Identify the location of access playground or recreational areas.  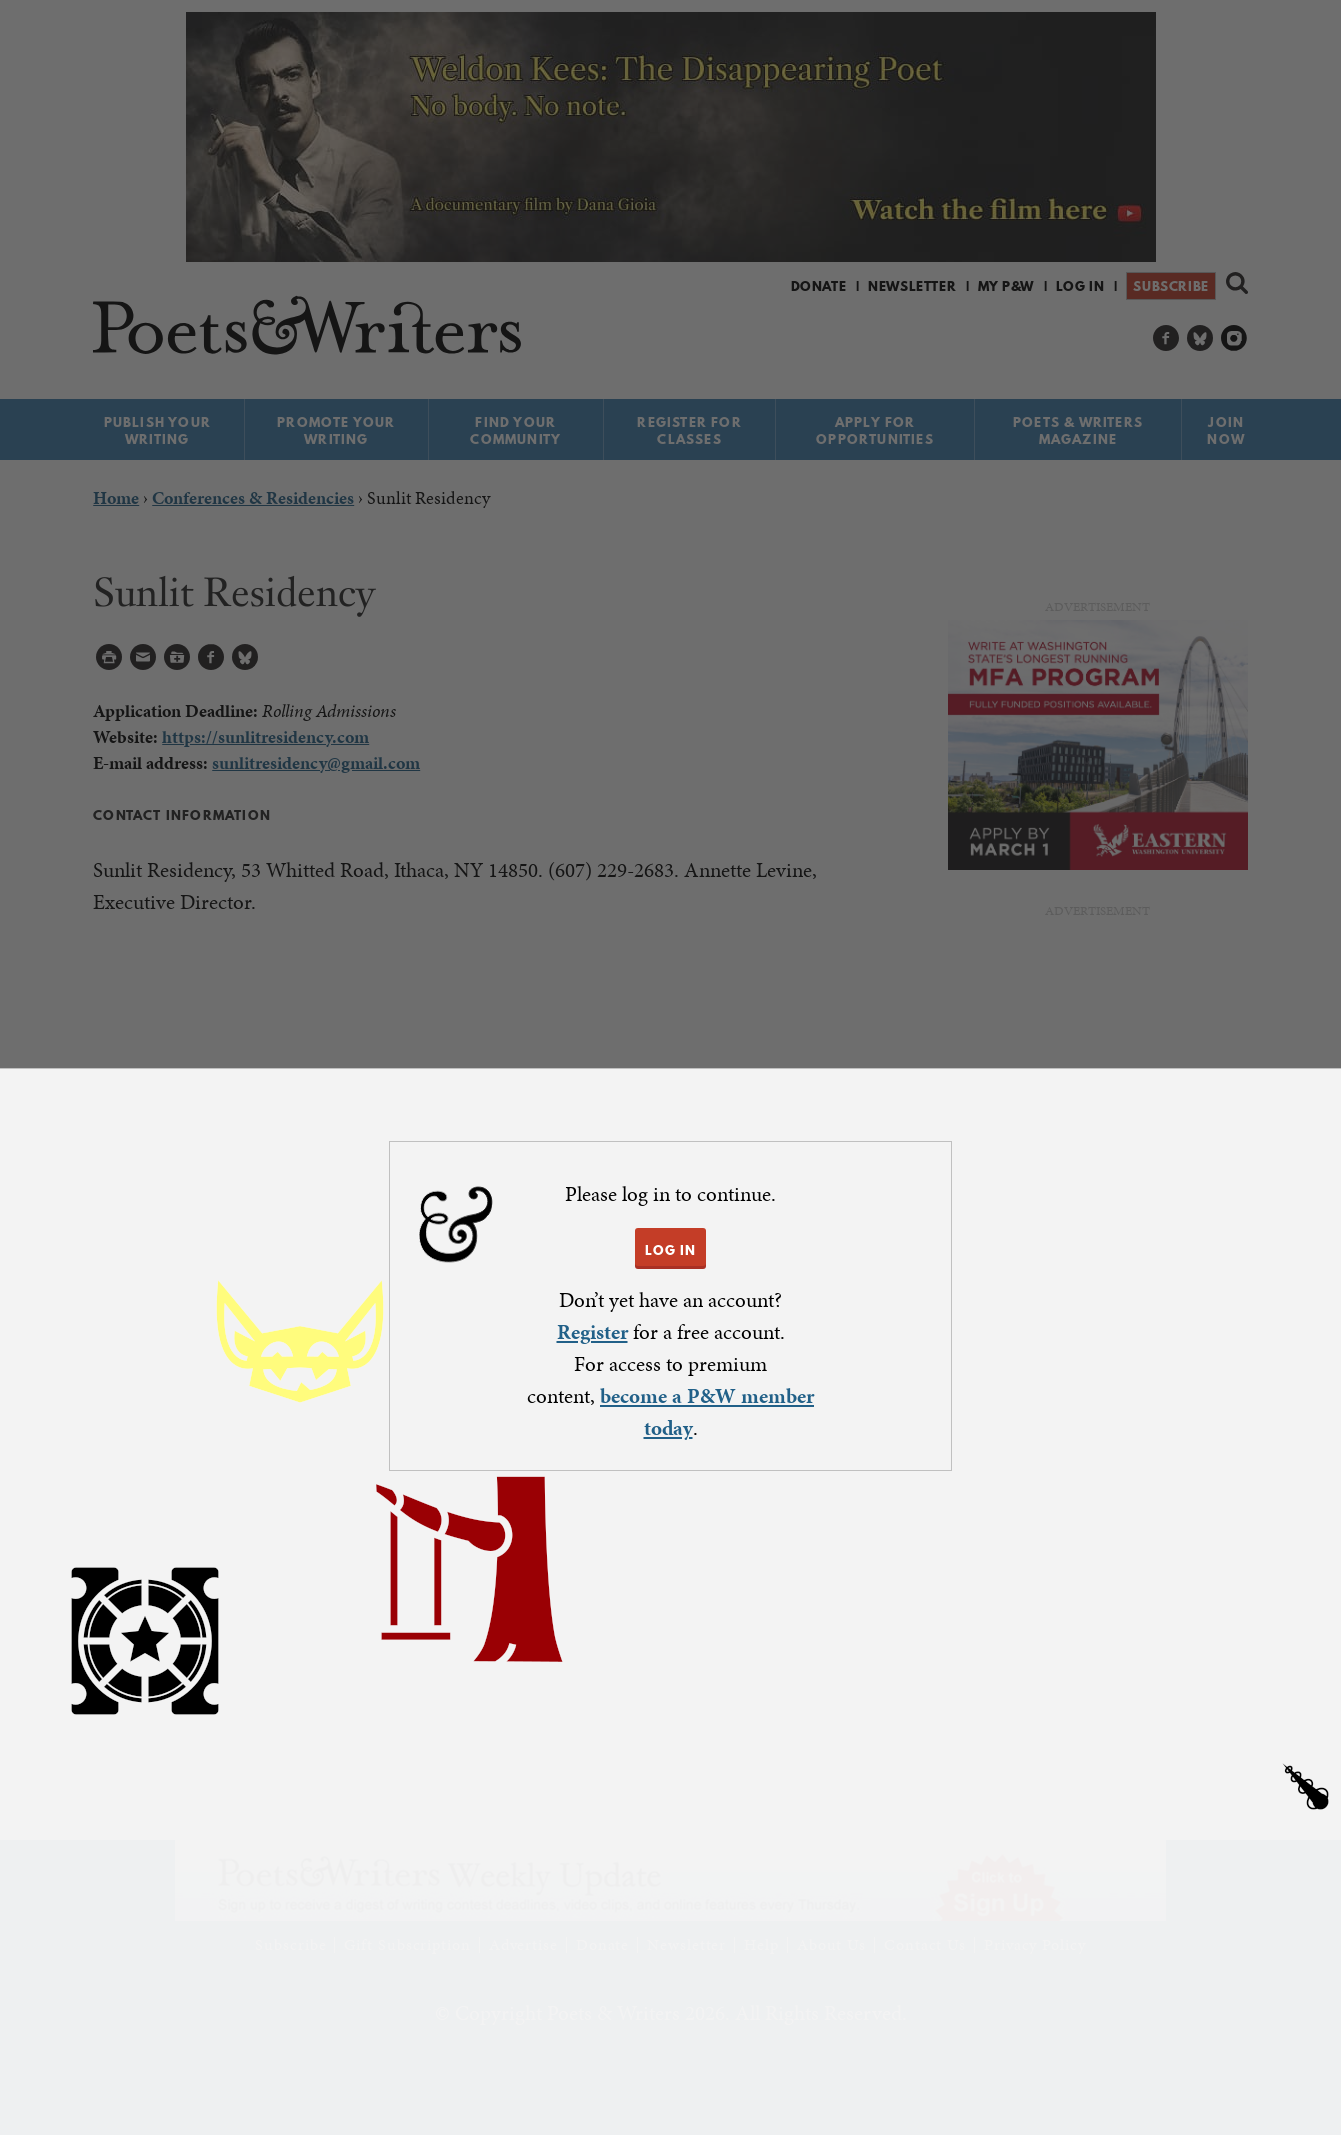
(469, 1569).